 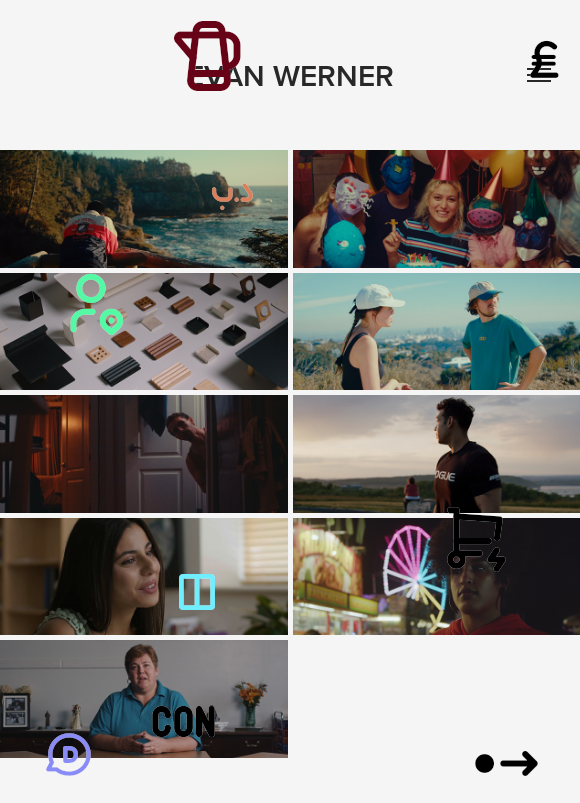 What do you see at coordinates (69, 754) in the screenshot?
I see `disqus commenting platform logo` at bounding box center [69, 754].